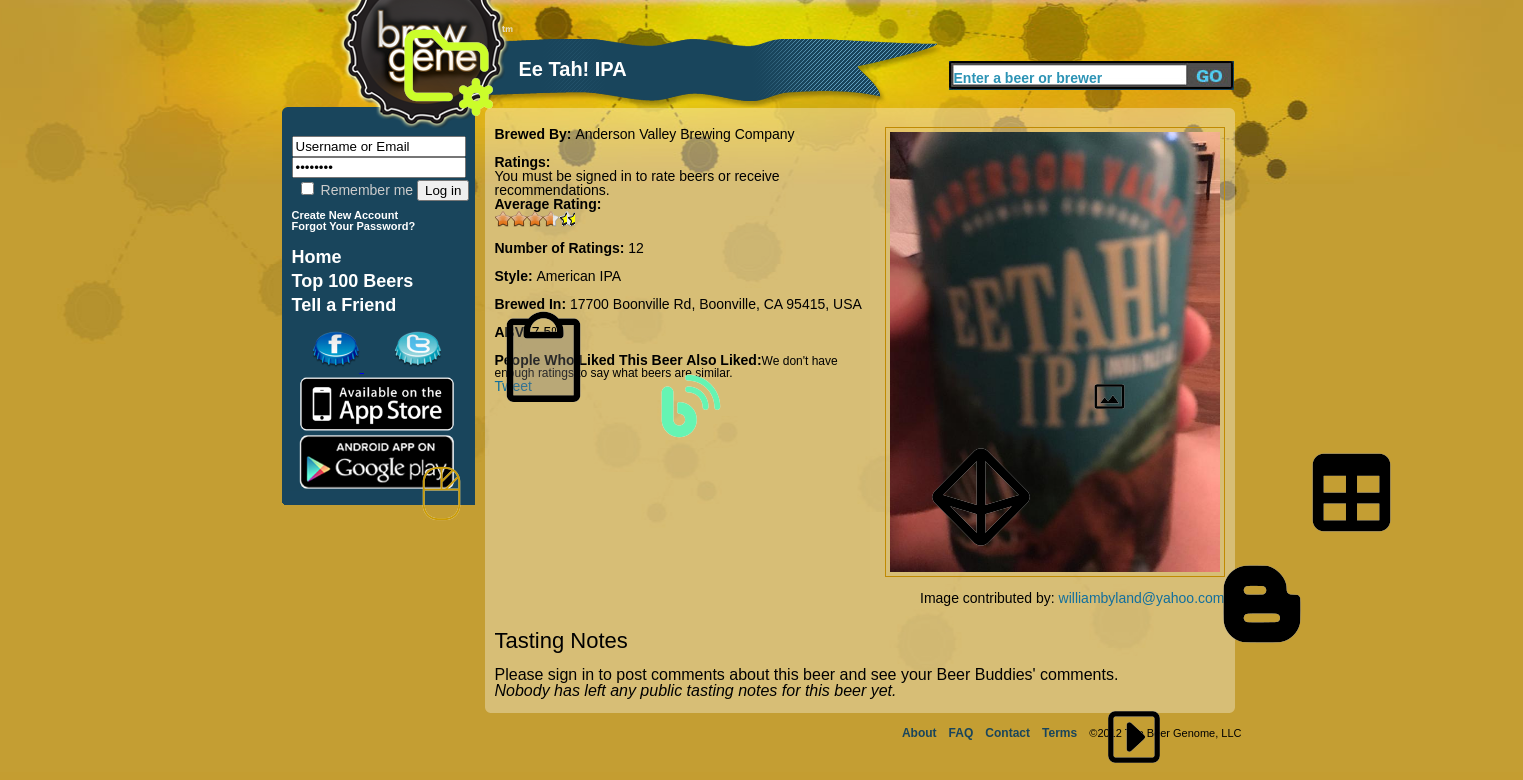 The width and height of the screenshot is (1523, 780). Describe the element at coordinates (1351, 492) in the screenshot. I see `view data in table format` at that location.